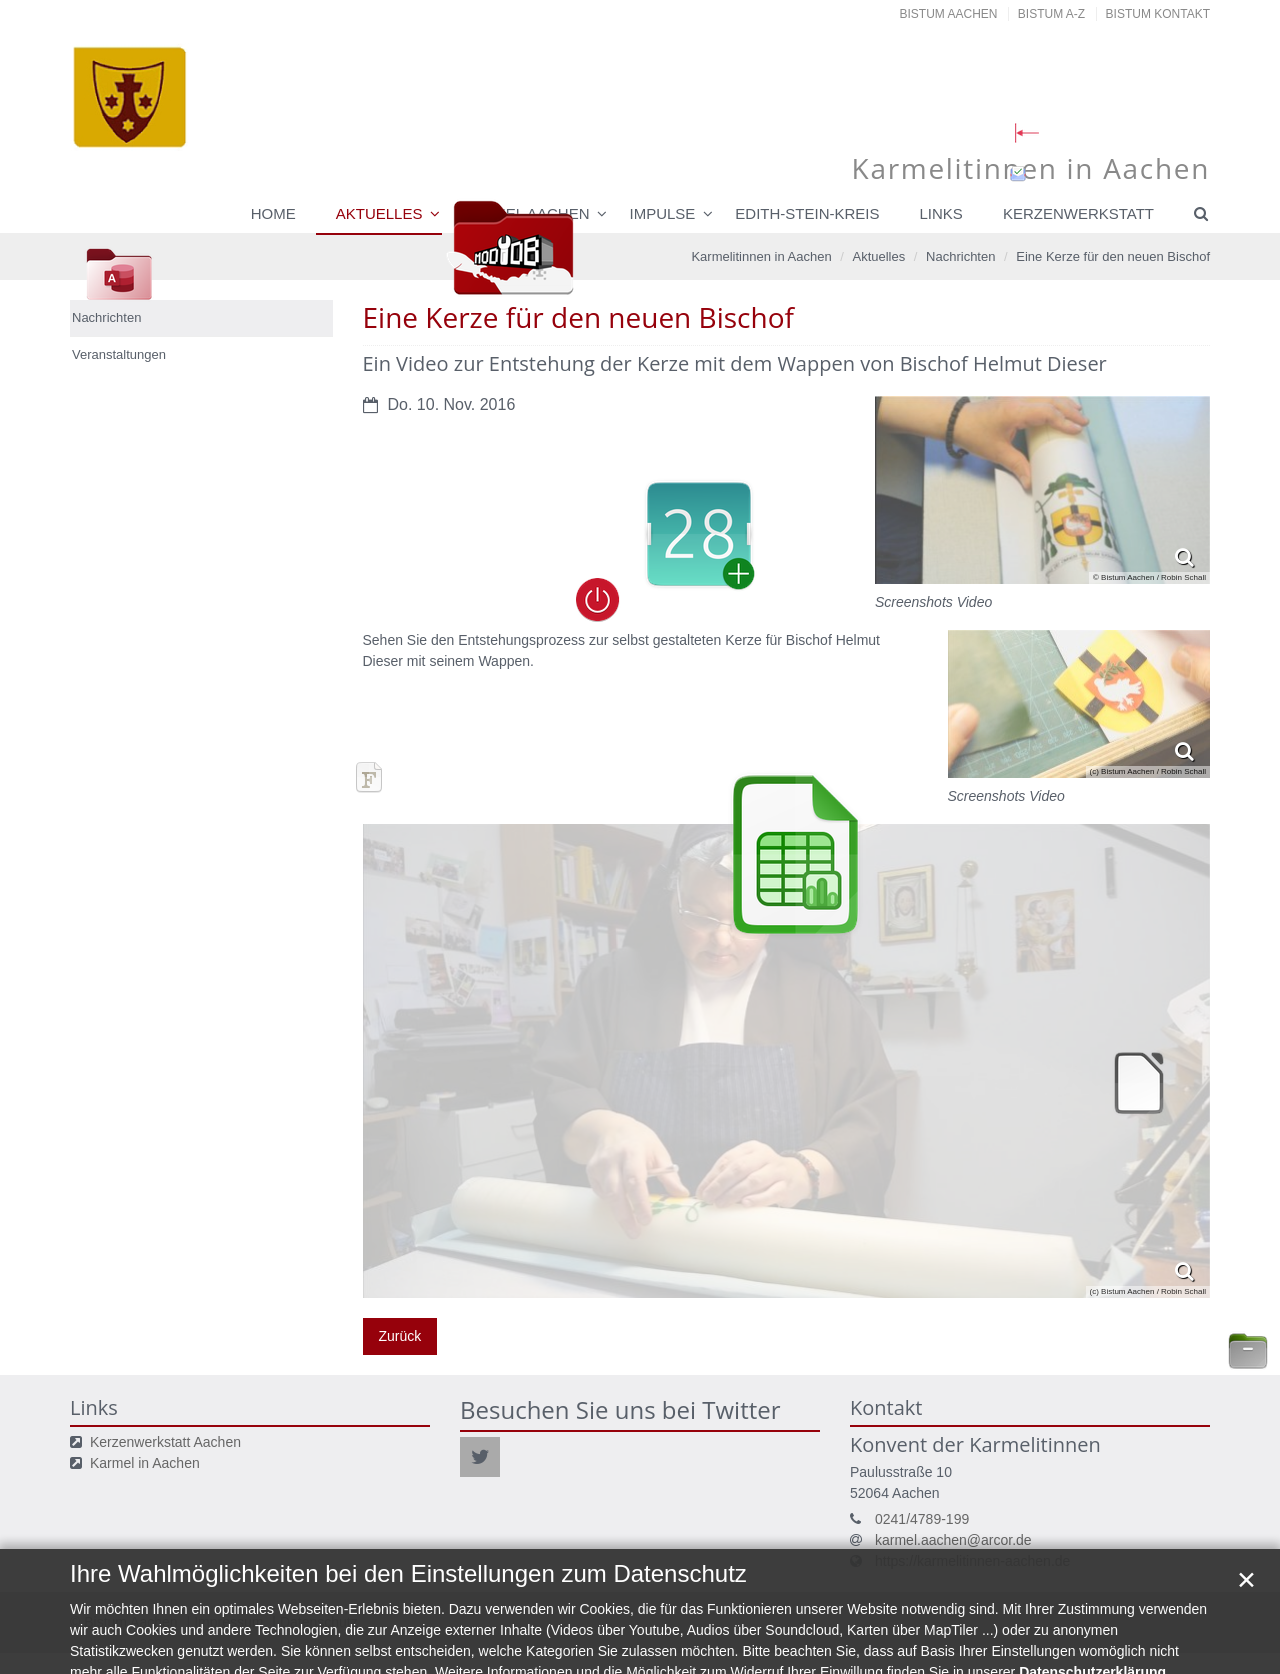 Image resolution: width=1280 pixels, height=1674 pixels. I want to click on go to the first item in a list or sequence, so click(1027, 133).